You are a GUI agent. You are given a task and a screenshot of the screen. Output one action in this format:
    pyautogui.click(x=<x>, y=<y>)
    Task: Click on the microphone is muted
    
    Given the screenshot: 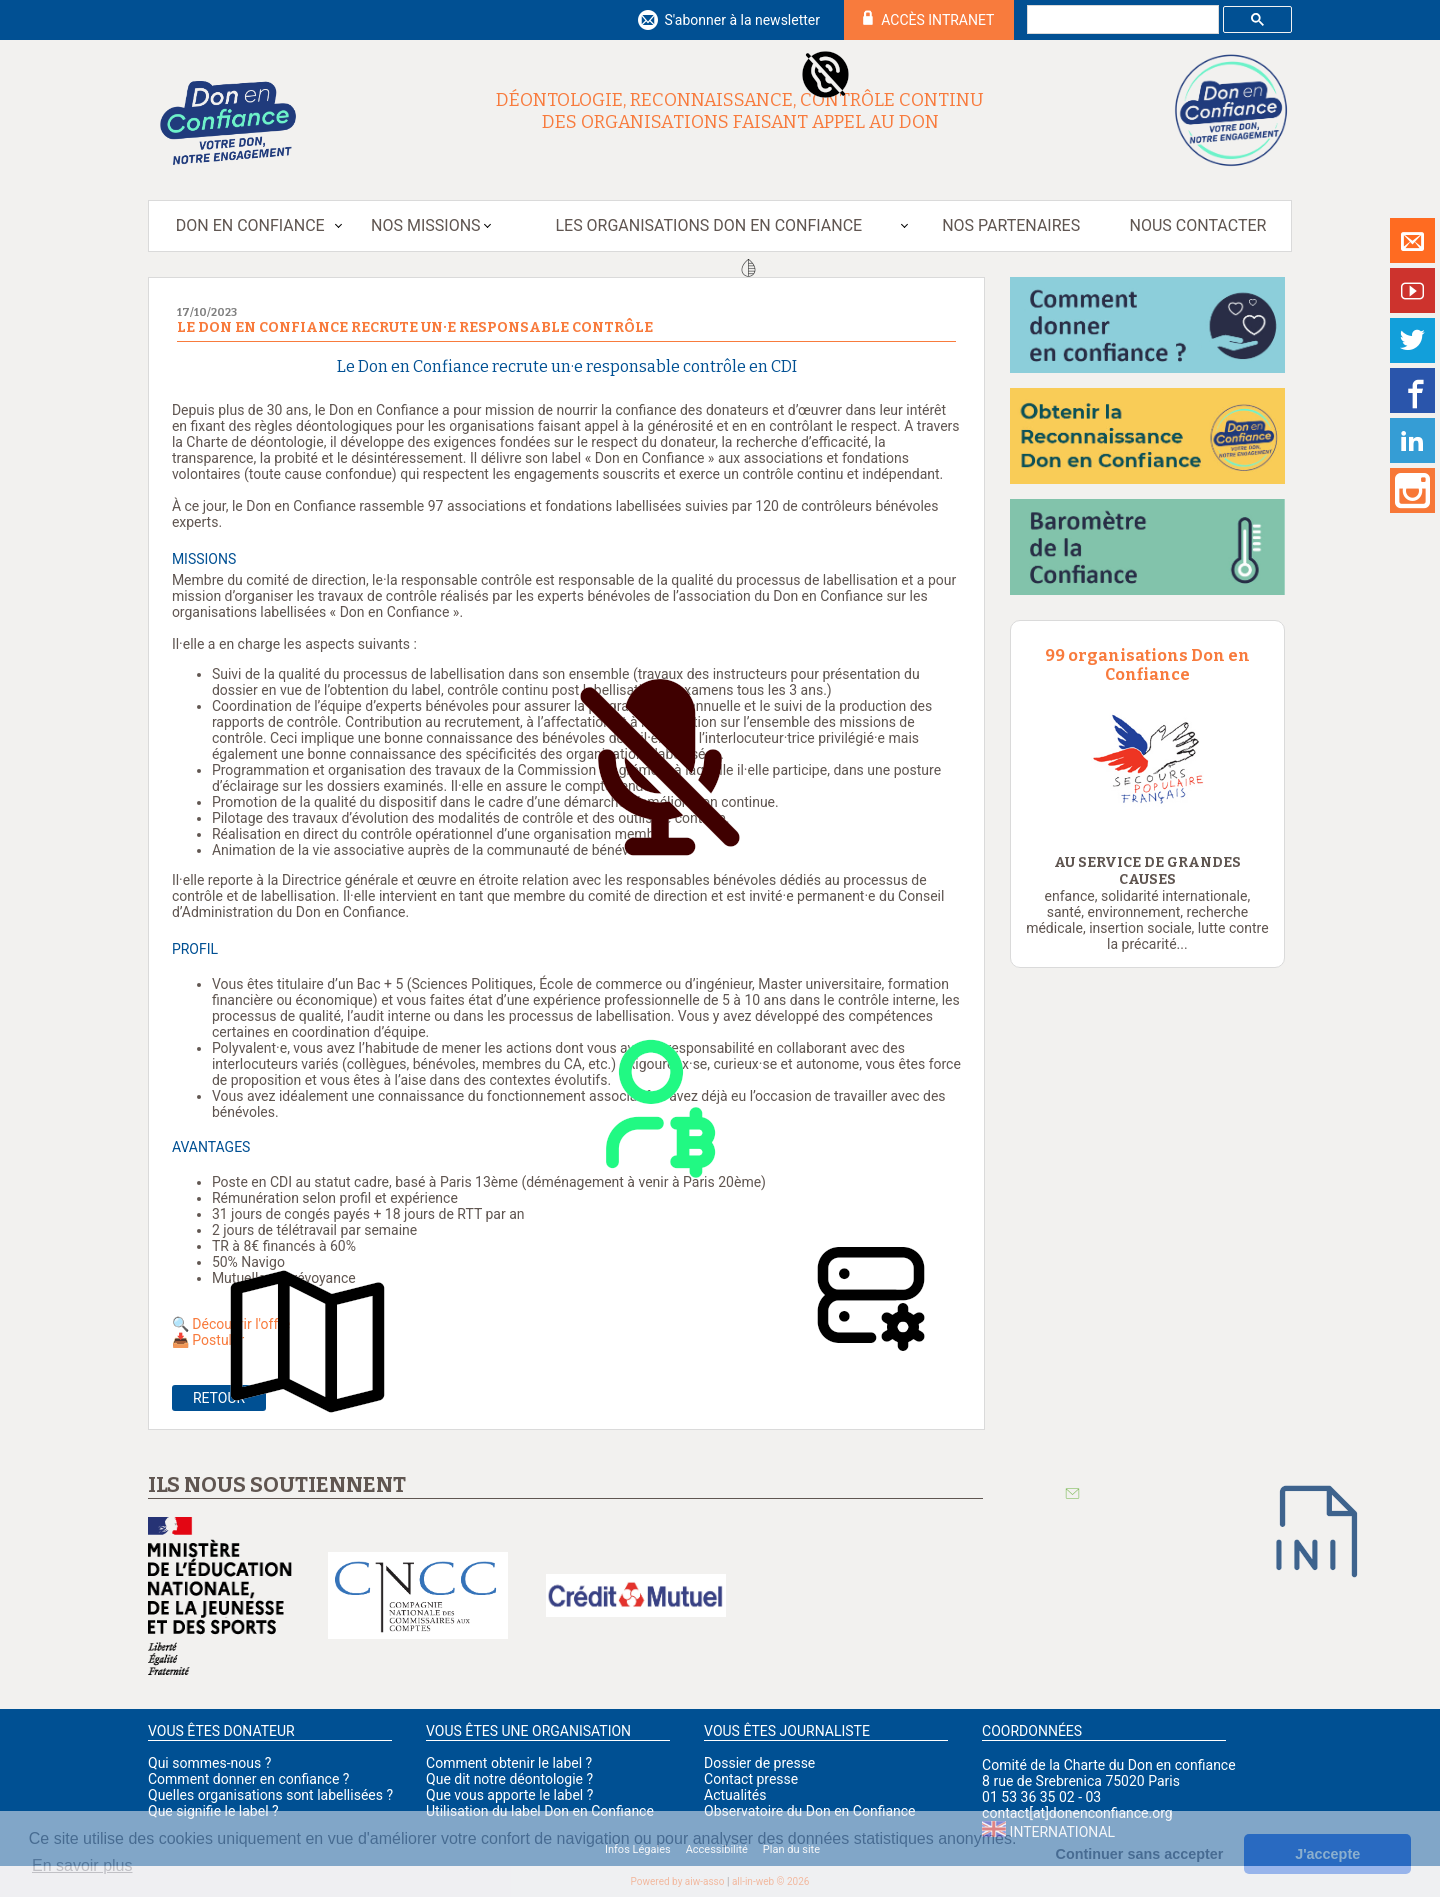 What is the action you would take?
    pyautogui.click(x=660, y=767)
    